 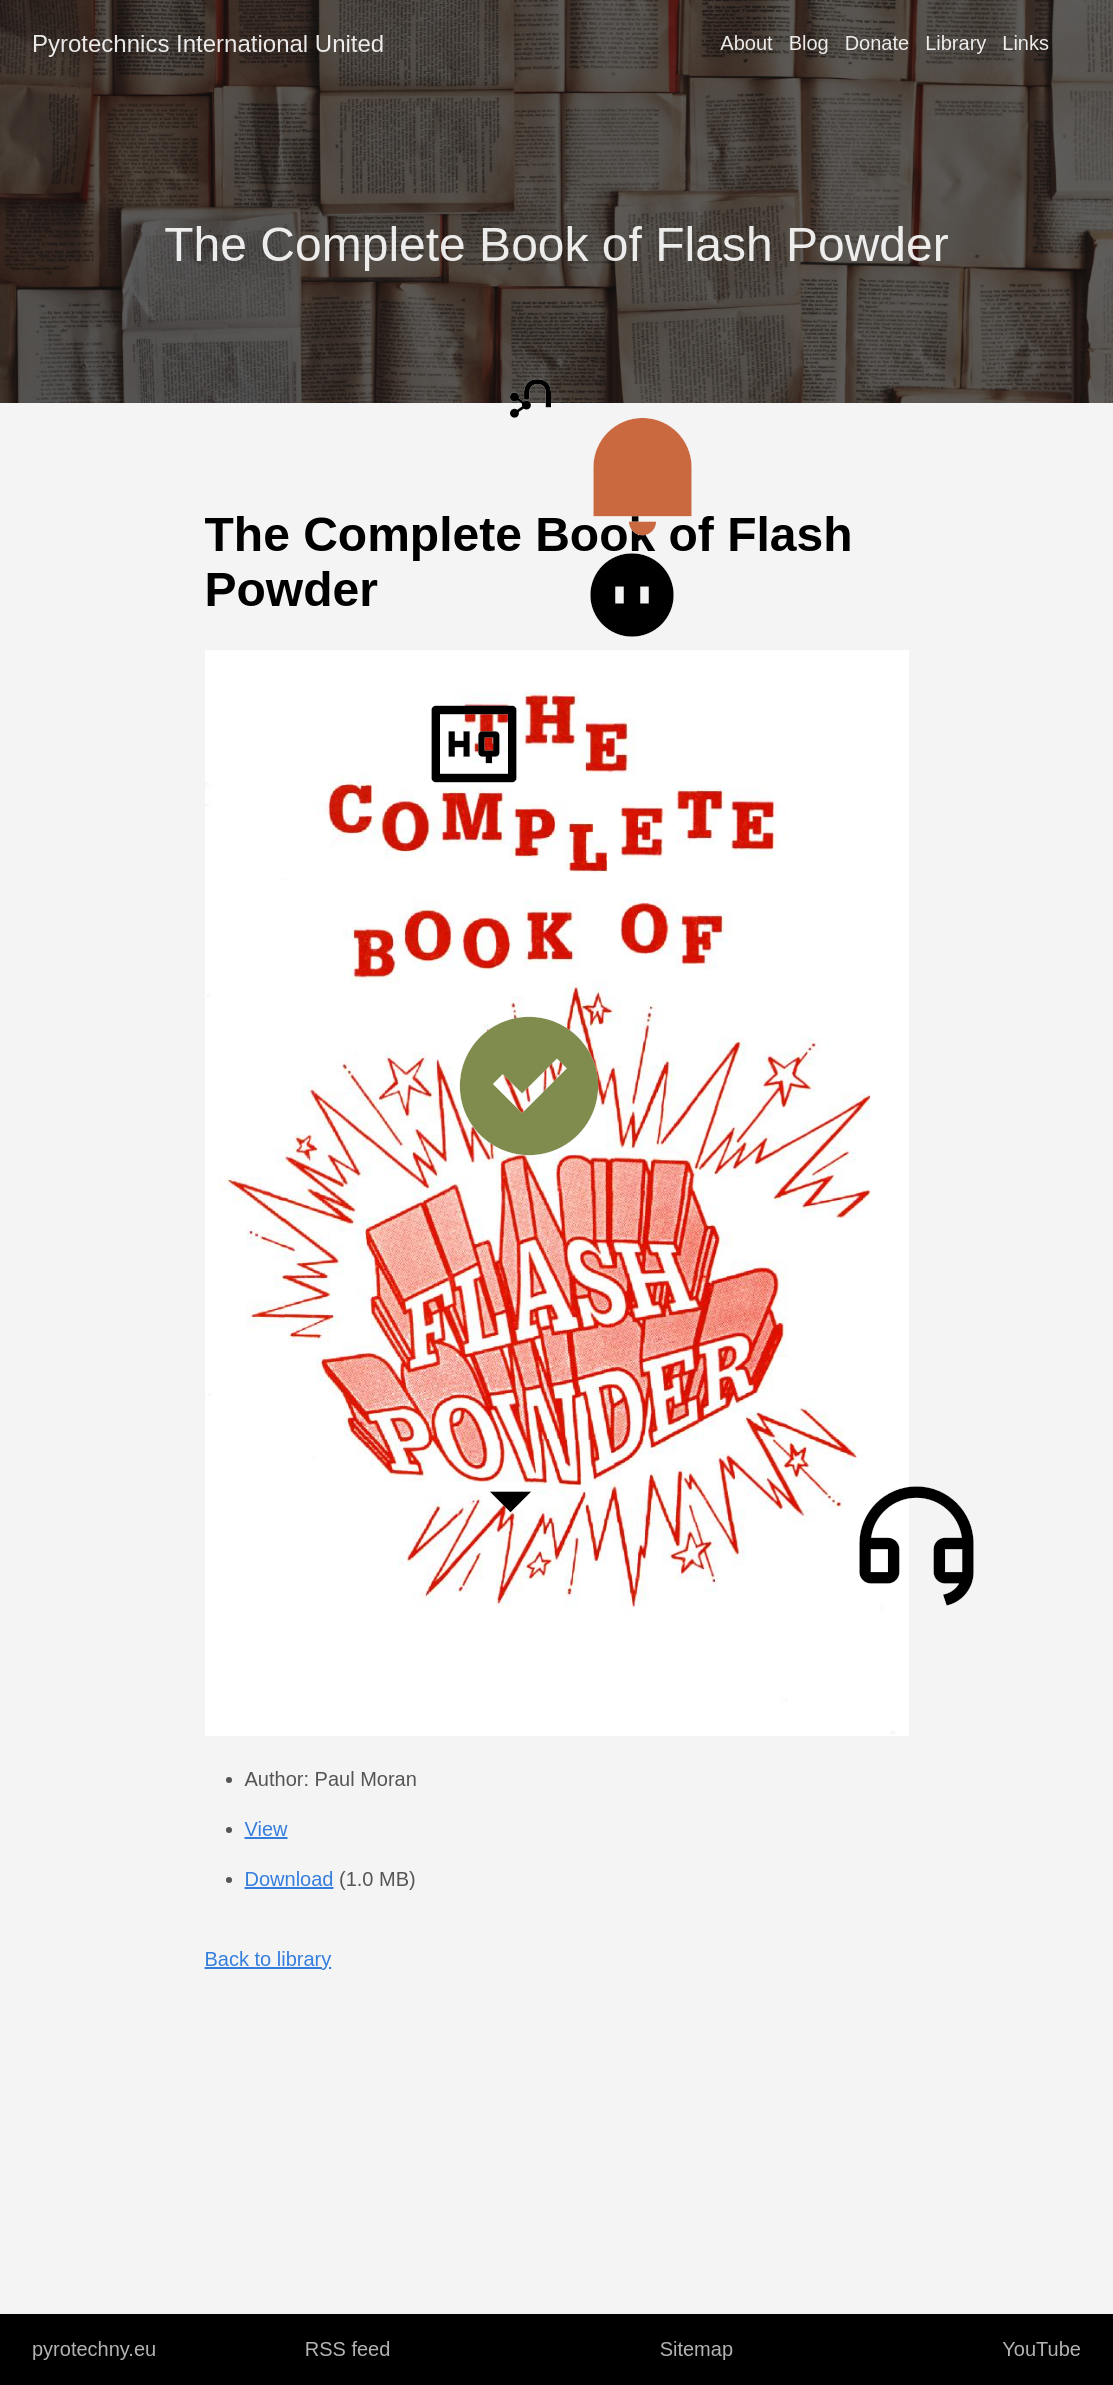 I want to click on expand dropdown menu, so click(x=510, y=1498).